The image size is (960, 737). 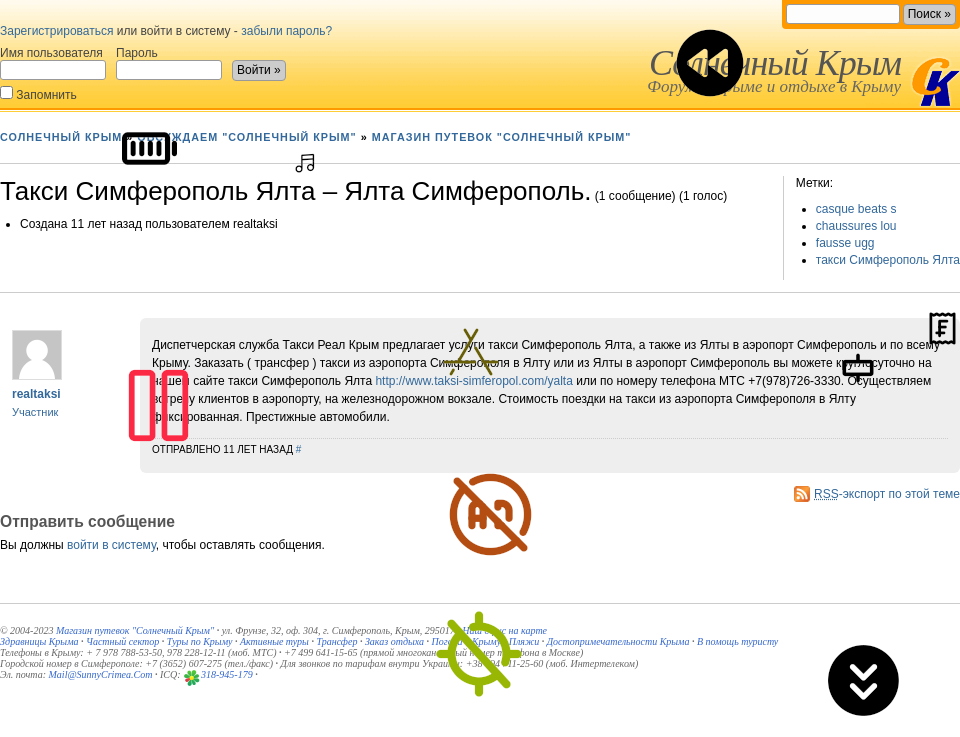 I want to click on rewind or skip backward in media playback, so click(x=710, y=63).